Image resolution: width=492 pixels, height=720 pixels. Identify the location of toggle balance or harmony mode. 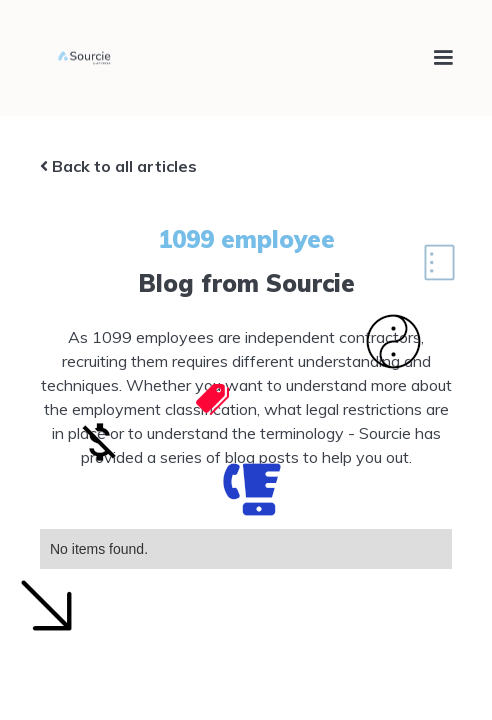
(393, 341).